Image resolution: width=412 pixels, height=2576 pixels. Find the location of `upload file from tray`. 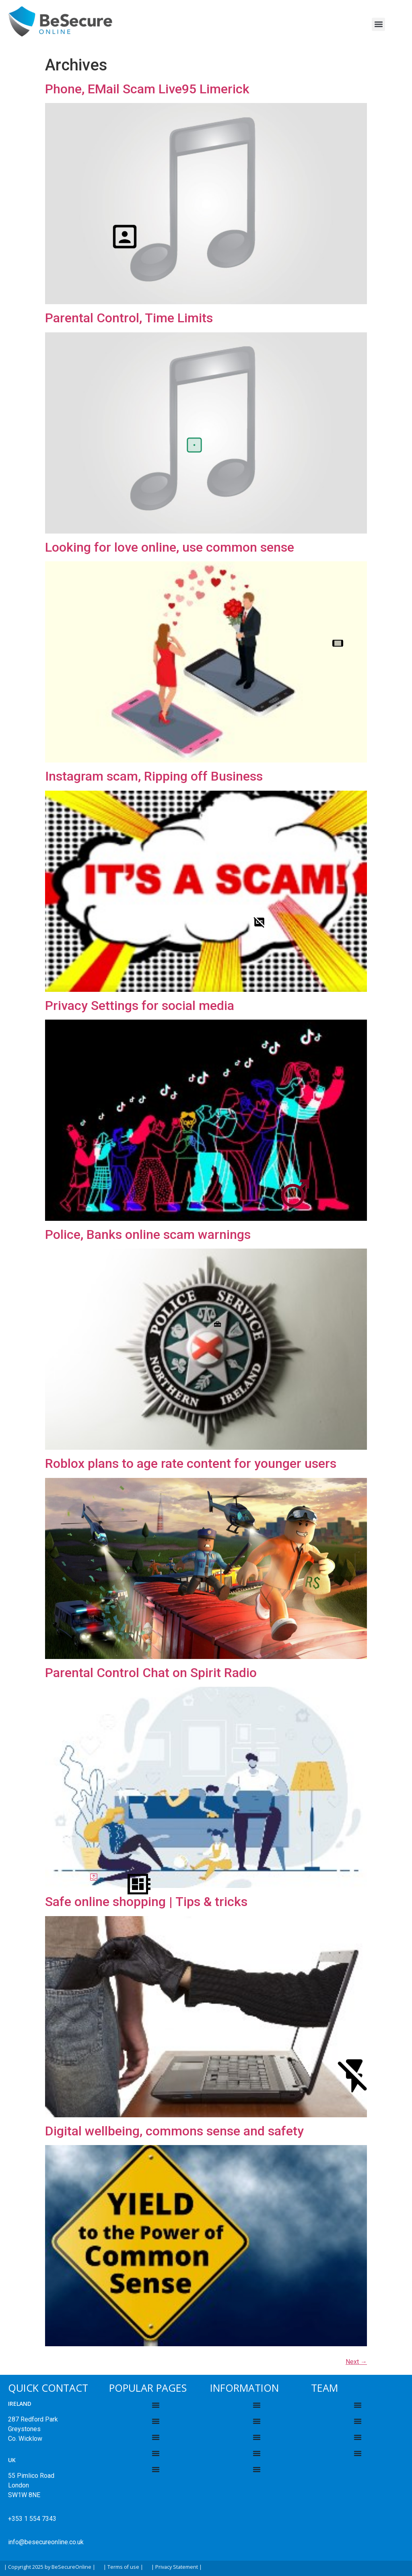

upload file from tray is located at coordinates (94, 1877).